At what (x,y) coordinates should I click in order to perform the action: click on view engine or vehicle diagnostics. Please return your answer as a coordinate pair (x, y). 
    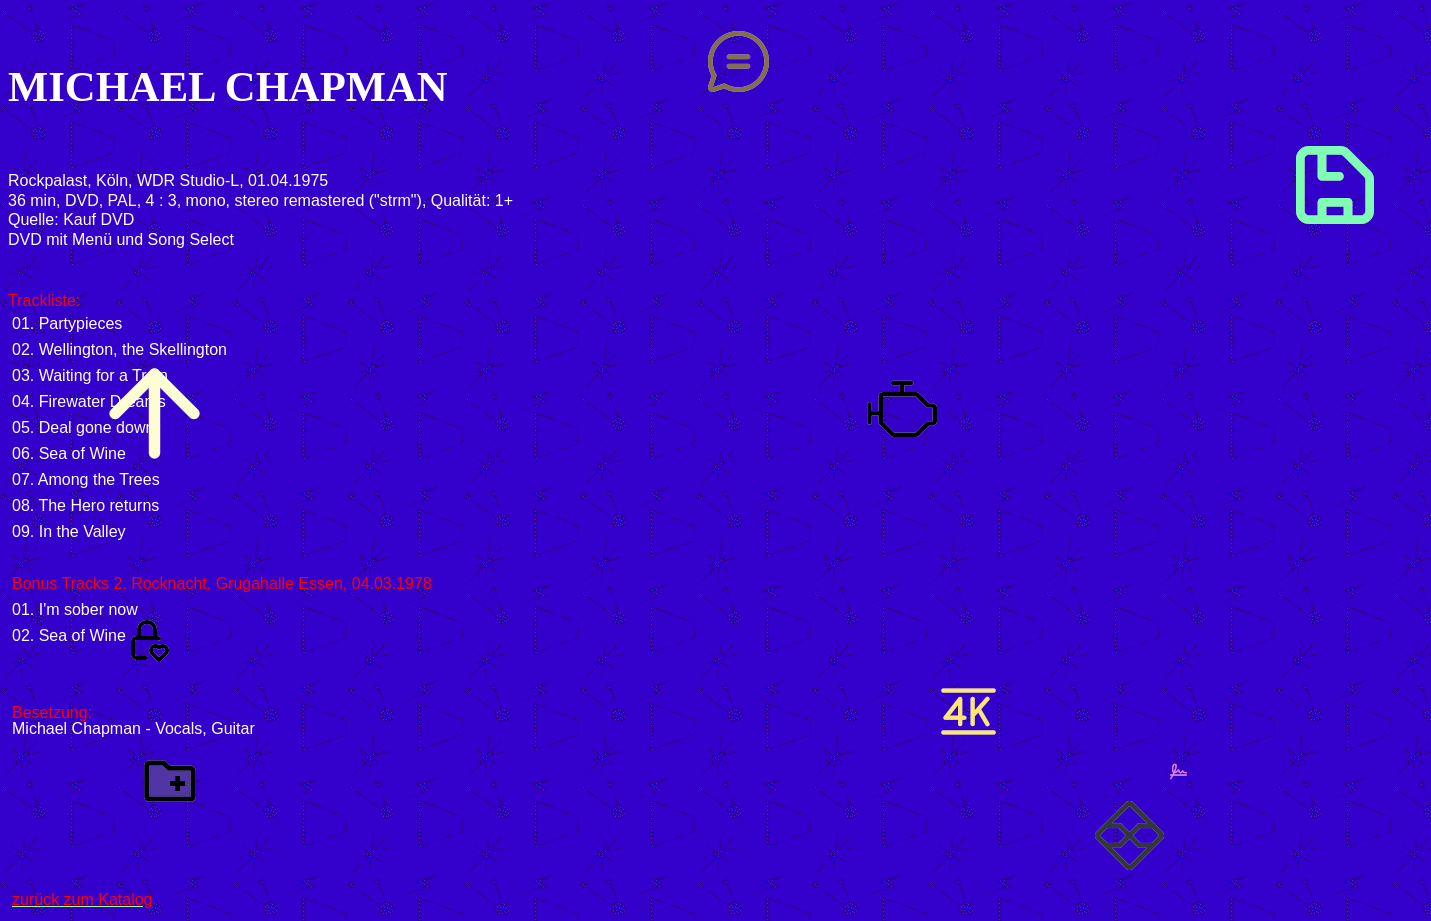
    Looking at the image, I should click on (901, 410).